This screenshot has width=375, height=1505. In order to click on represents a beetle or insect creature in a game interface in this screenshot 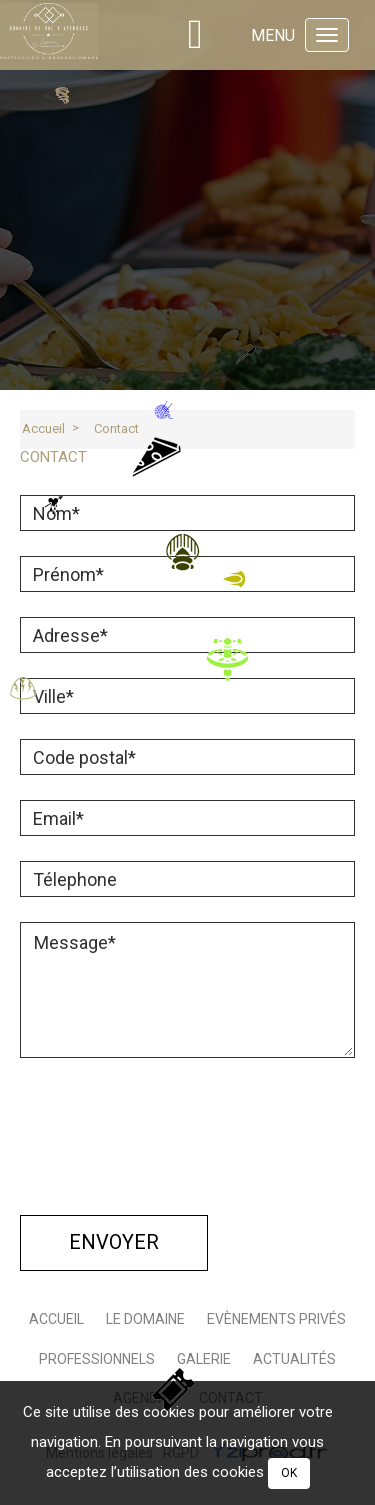, I will do `click(182, 552)`.